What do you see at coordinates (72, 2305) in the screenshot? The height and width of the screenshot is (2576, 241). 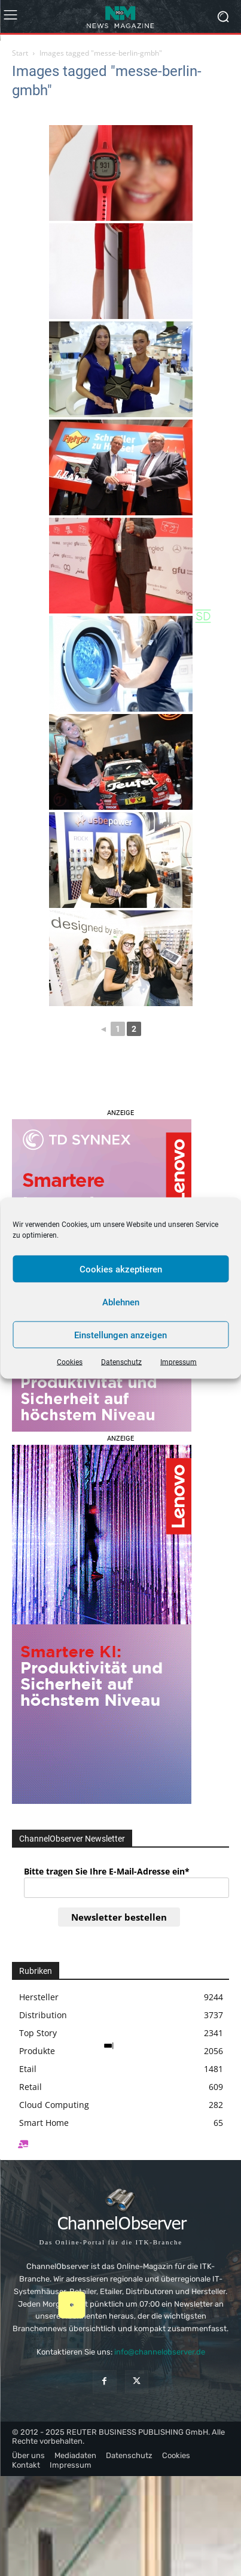 I see `indicates a roll result of one` at bounding box center [72, 2305].